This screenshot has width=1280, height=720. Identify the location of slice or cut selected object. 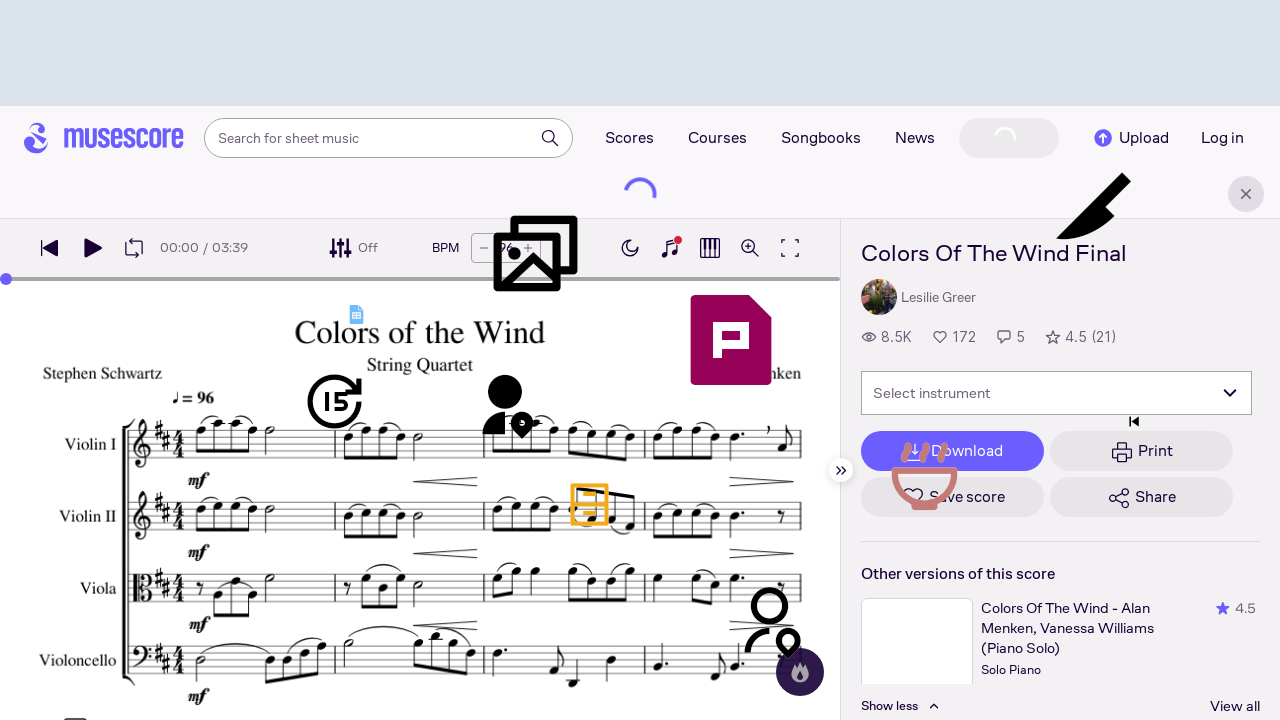
(1098, 206).